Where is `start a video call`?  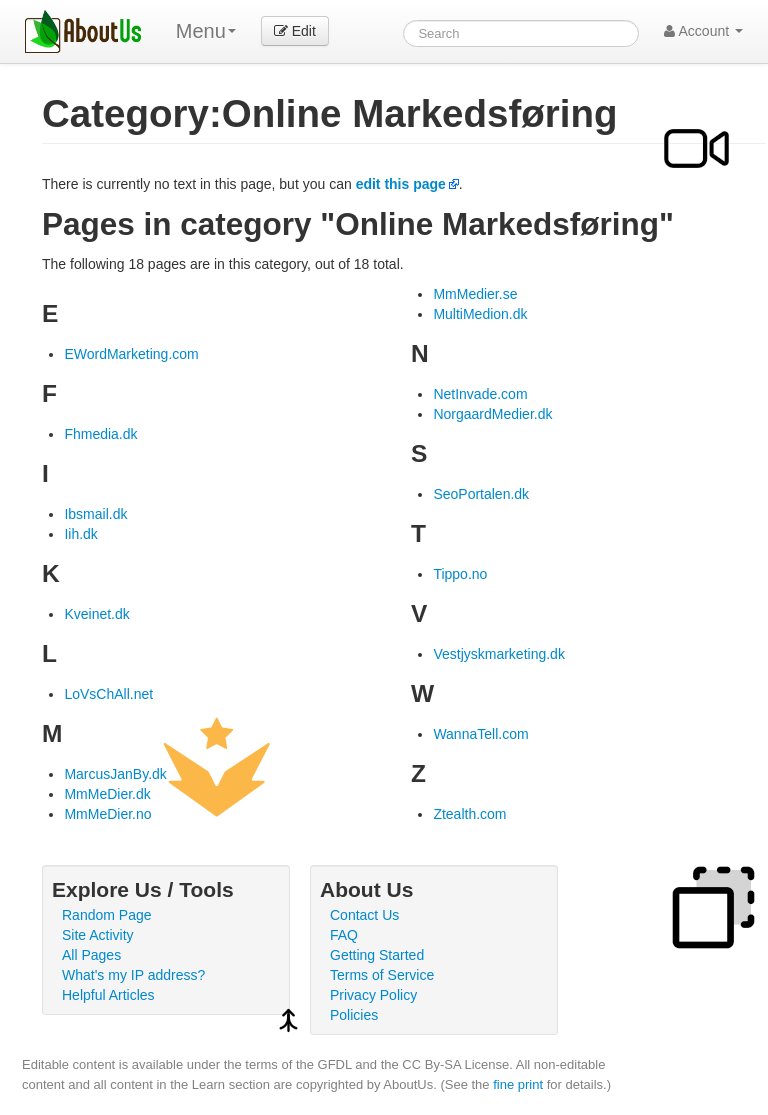 start a video call is located at coordinates (696, 148).